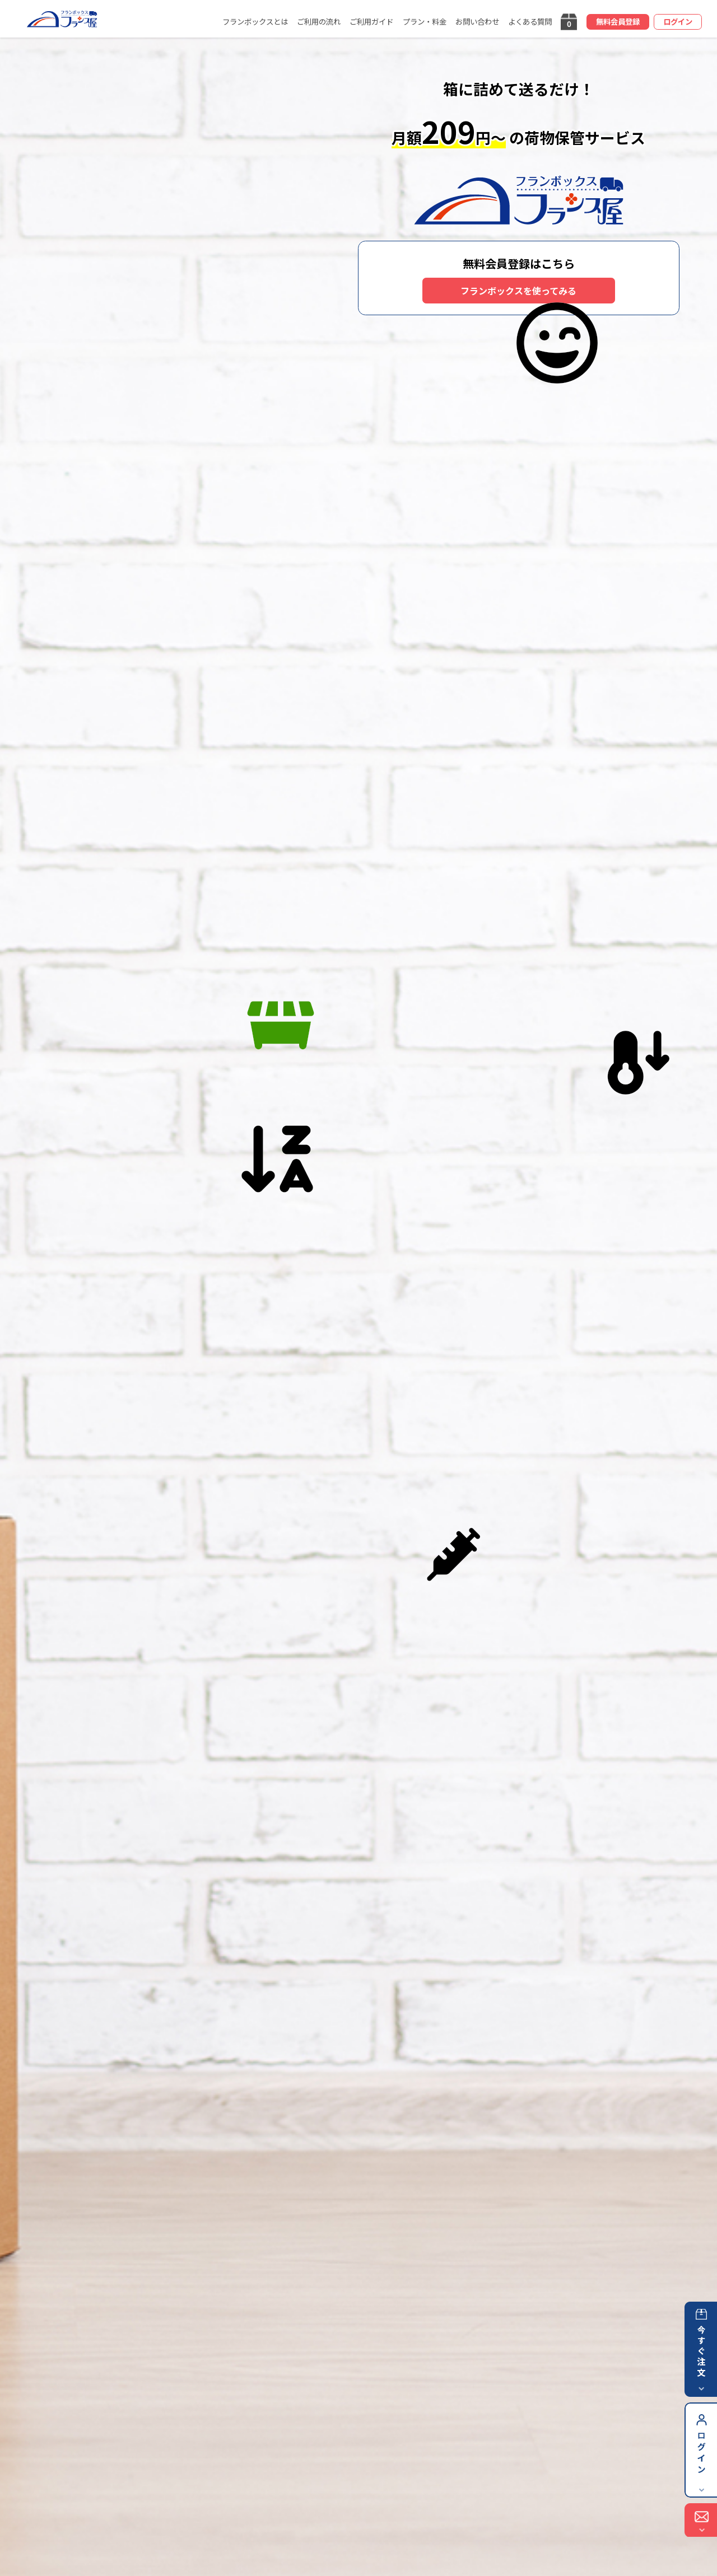 This screenshot has height=2576, width=717. I want to click on access medical or health-related features, so click(452, 1555).